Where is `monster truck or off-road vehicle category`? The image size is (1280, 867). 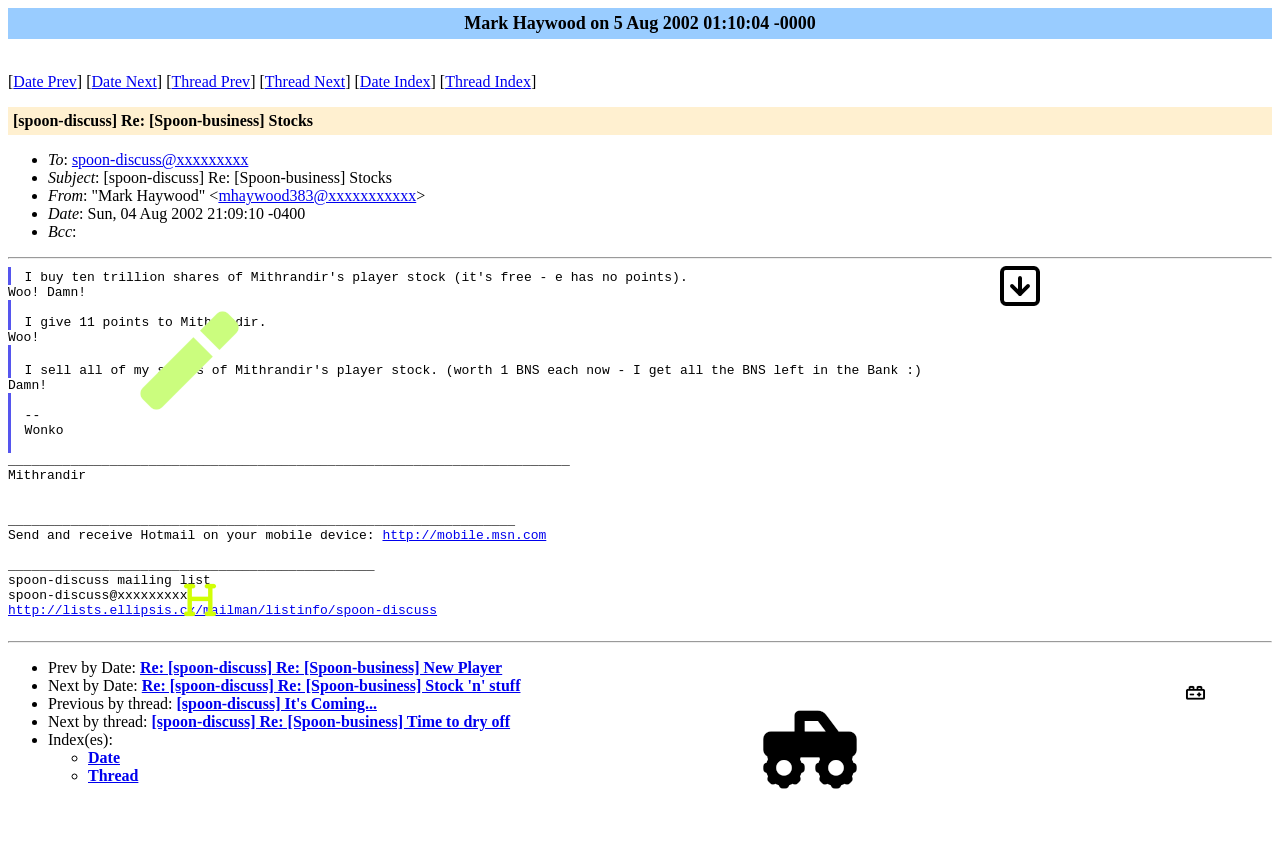 monster truck or off-road vehicle category is located at coordinates (810, 747).